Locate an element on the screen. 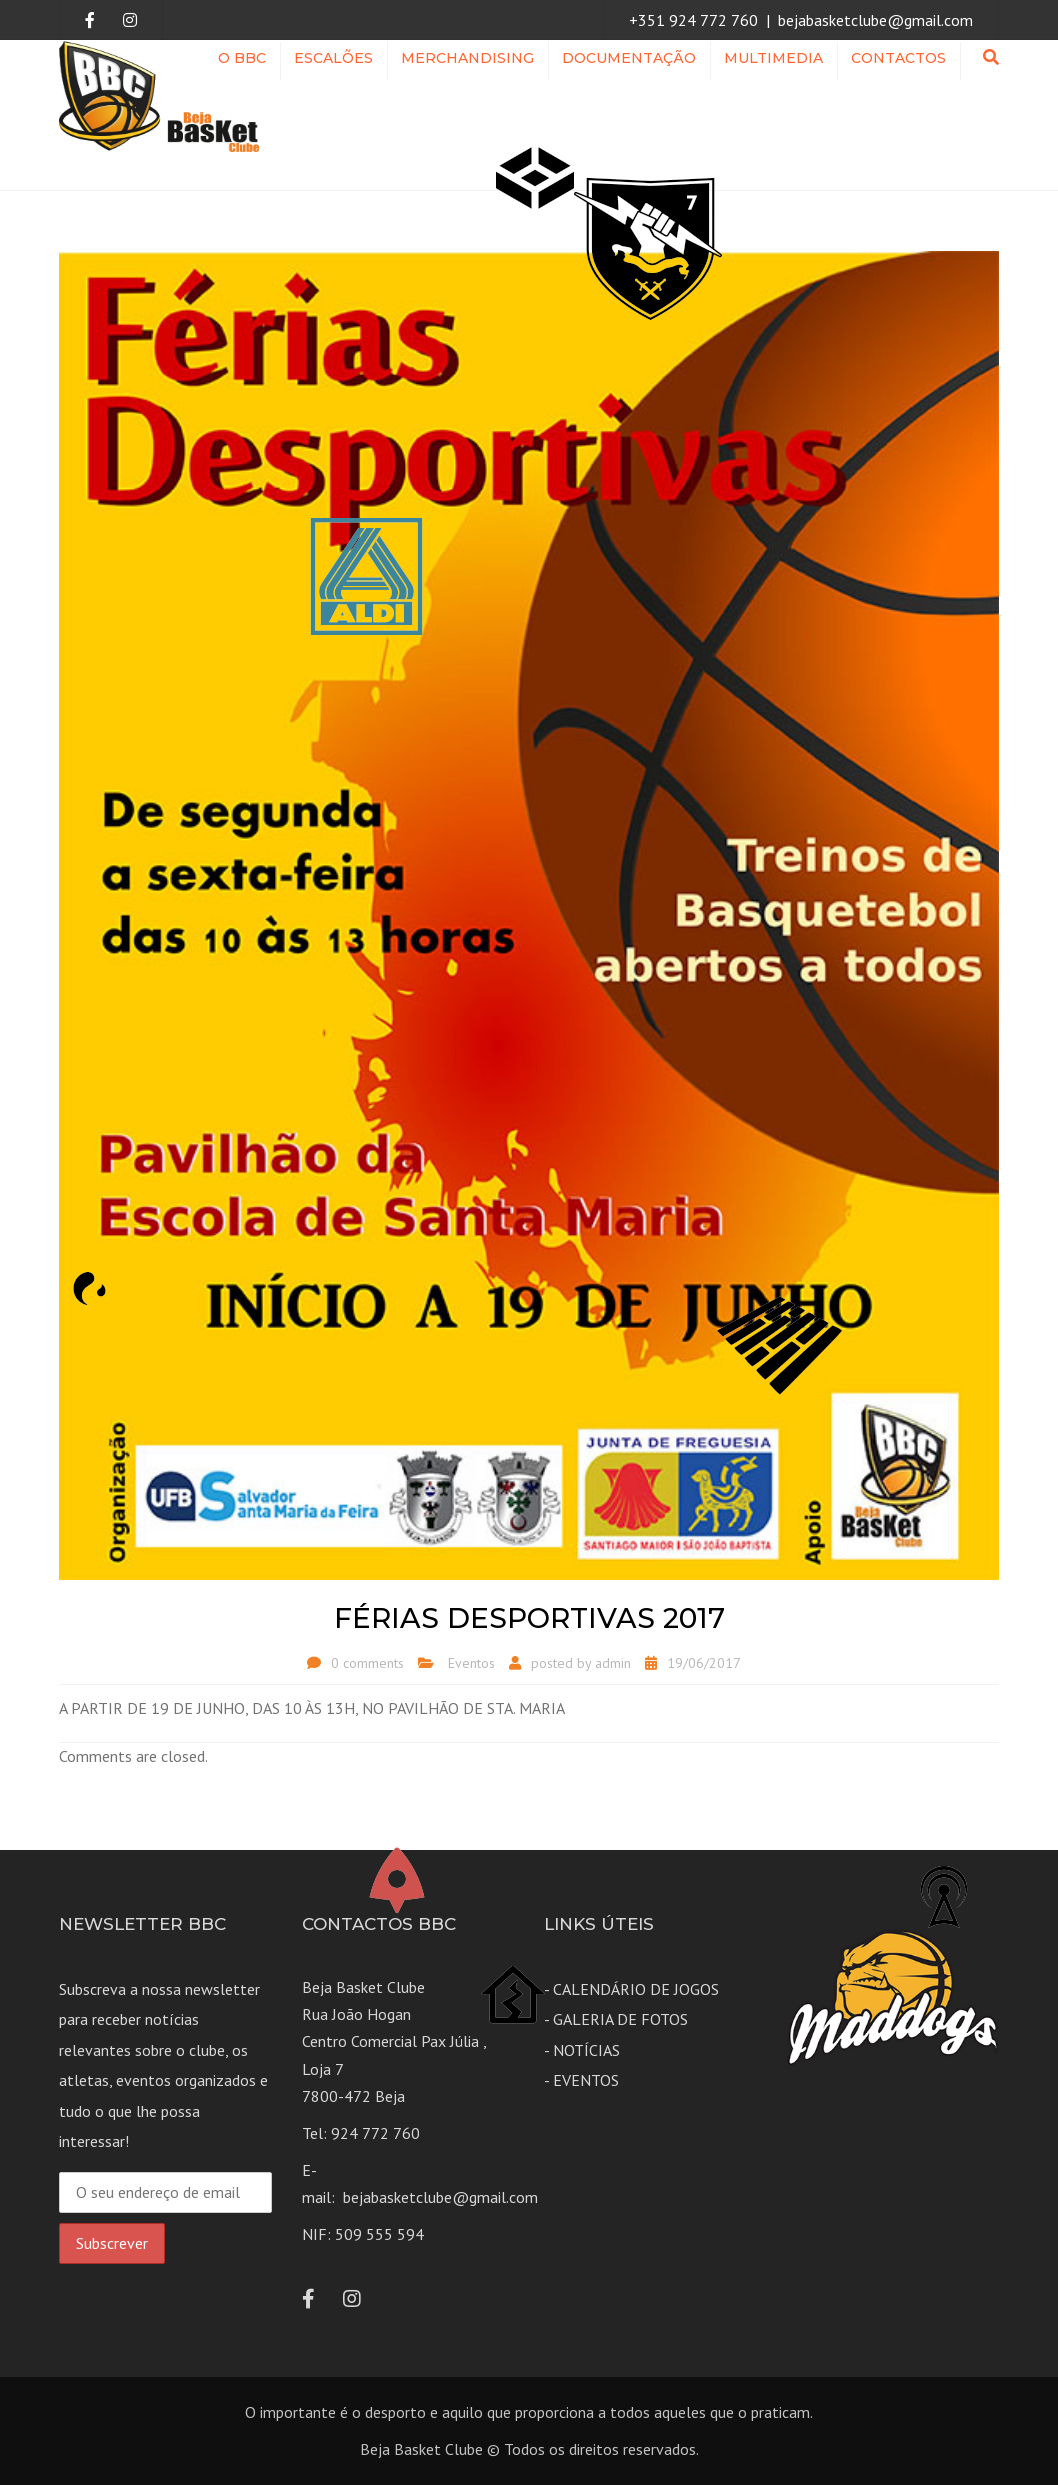 This screenshot has height=2485, width=1058. Apache Parquet logo is located at coordinates (779, 1345).